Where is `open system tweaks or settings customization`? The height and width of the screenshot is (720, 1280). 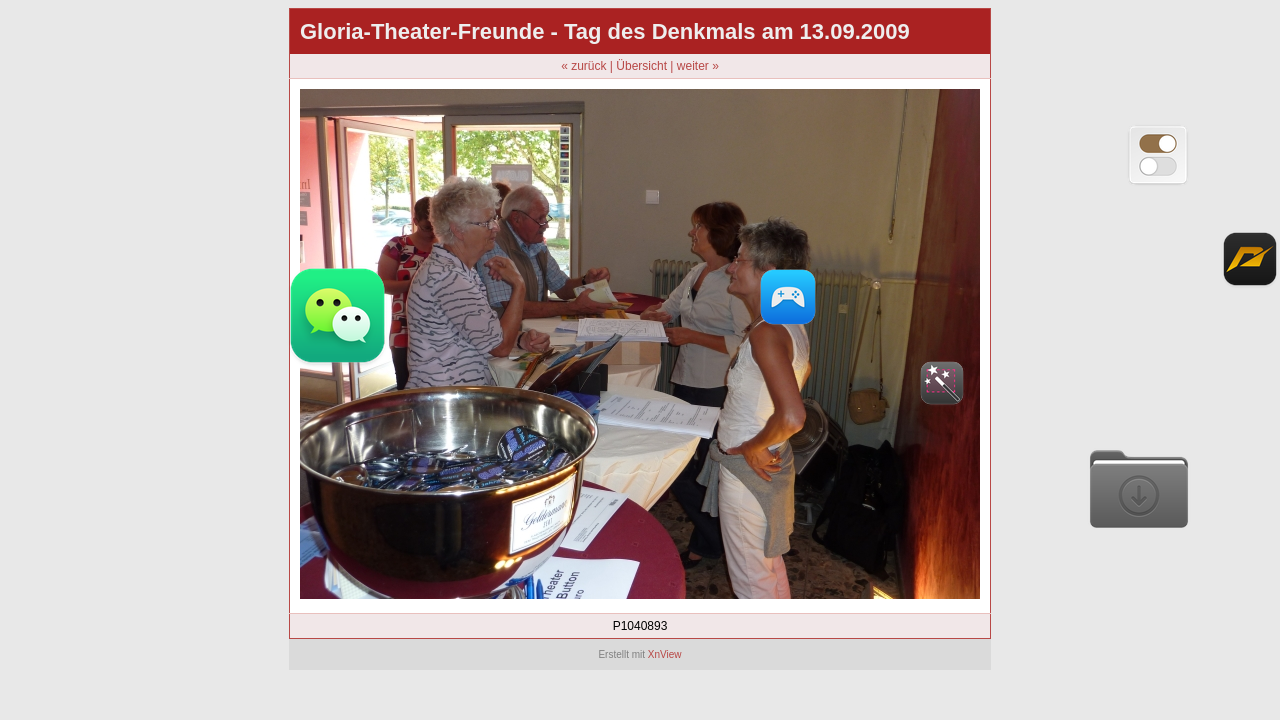 open system tweaks or settings customization is located at coordinates (1158, 155).